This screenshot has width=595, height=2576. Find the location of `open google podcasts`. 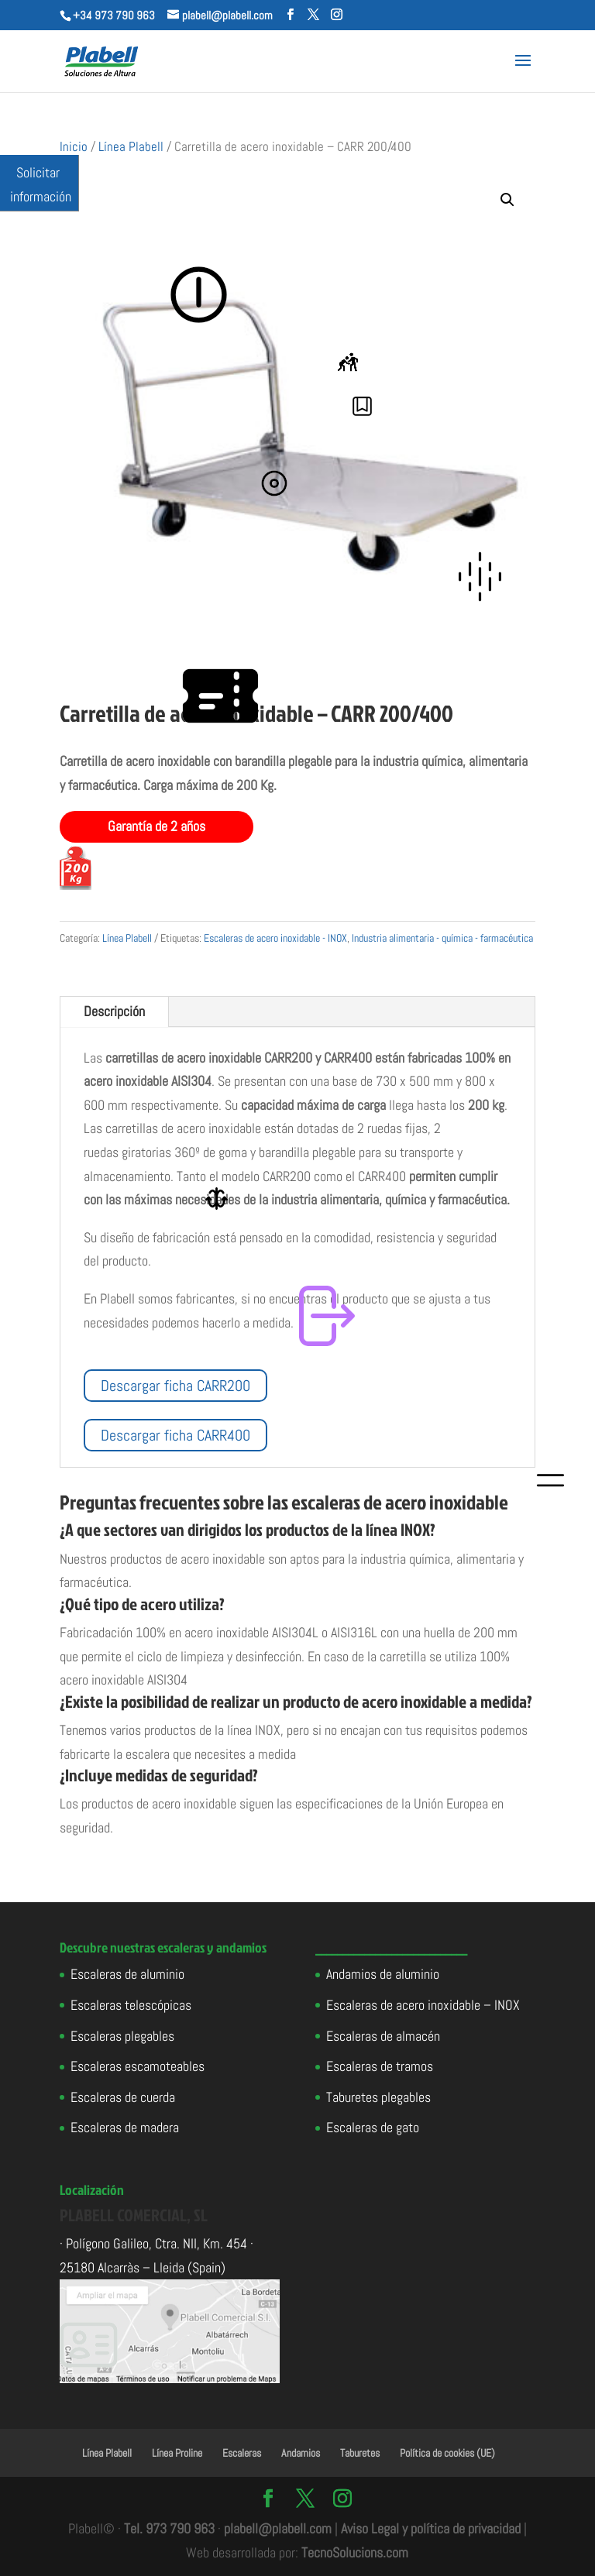

open google podcasts is located at coordinates (480, 576).